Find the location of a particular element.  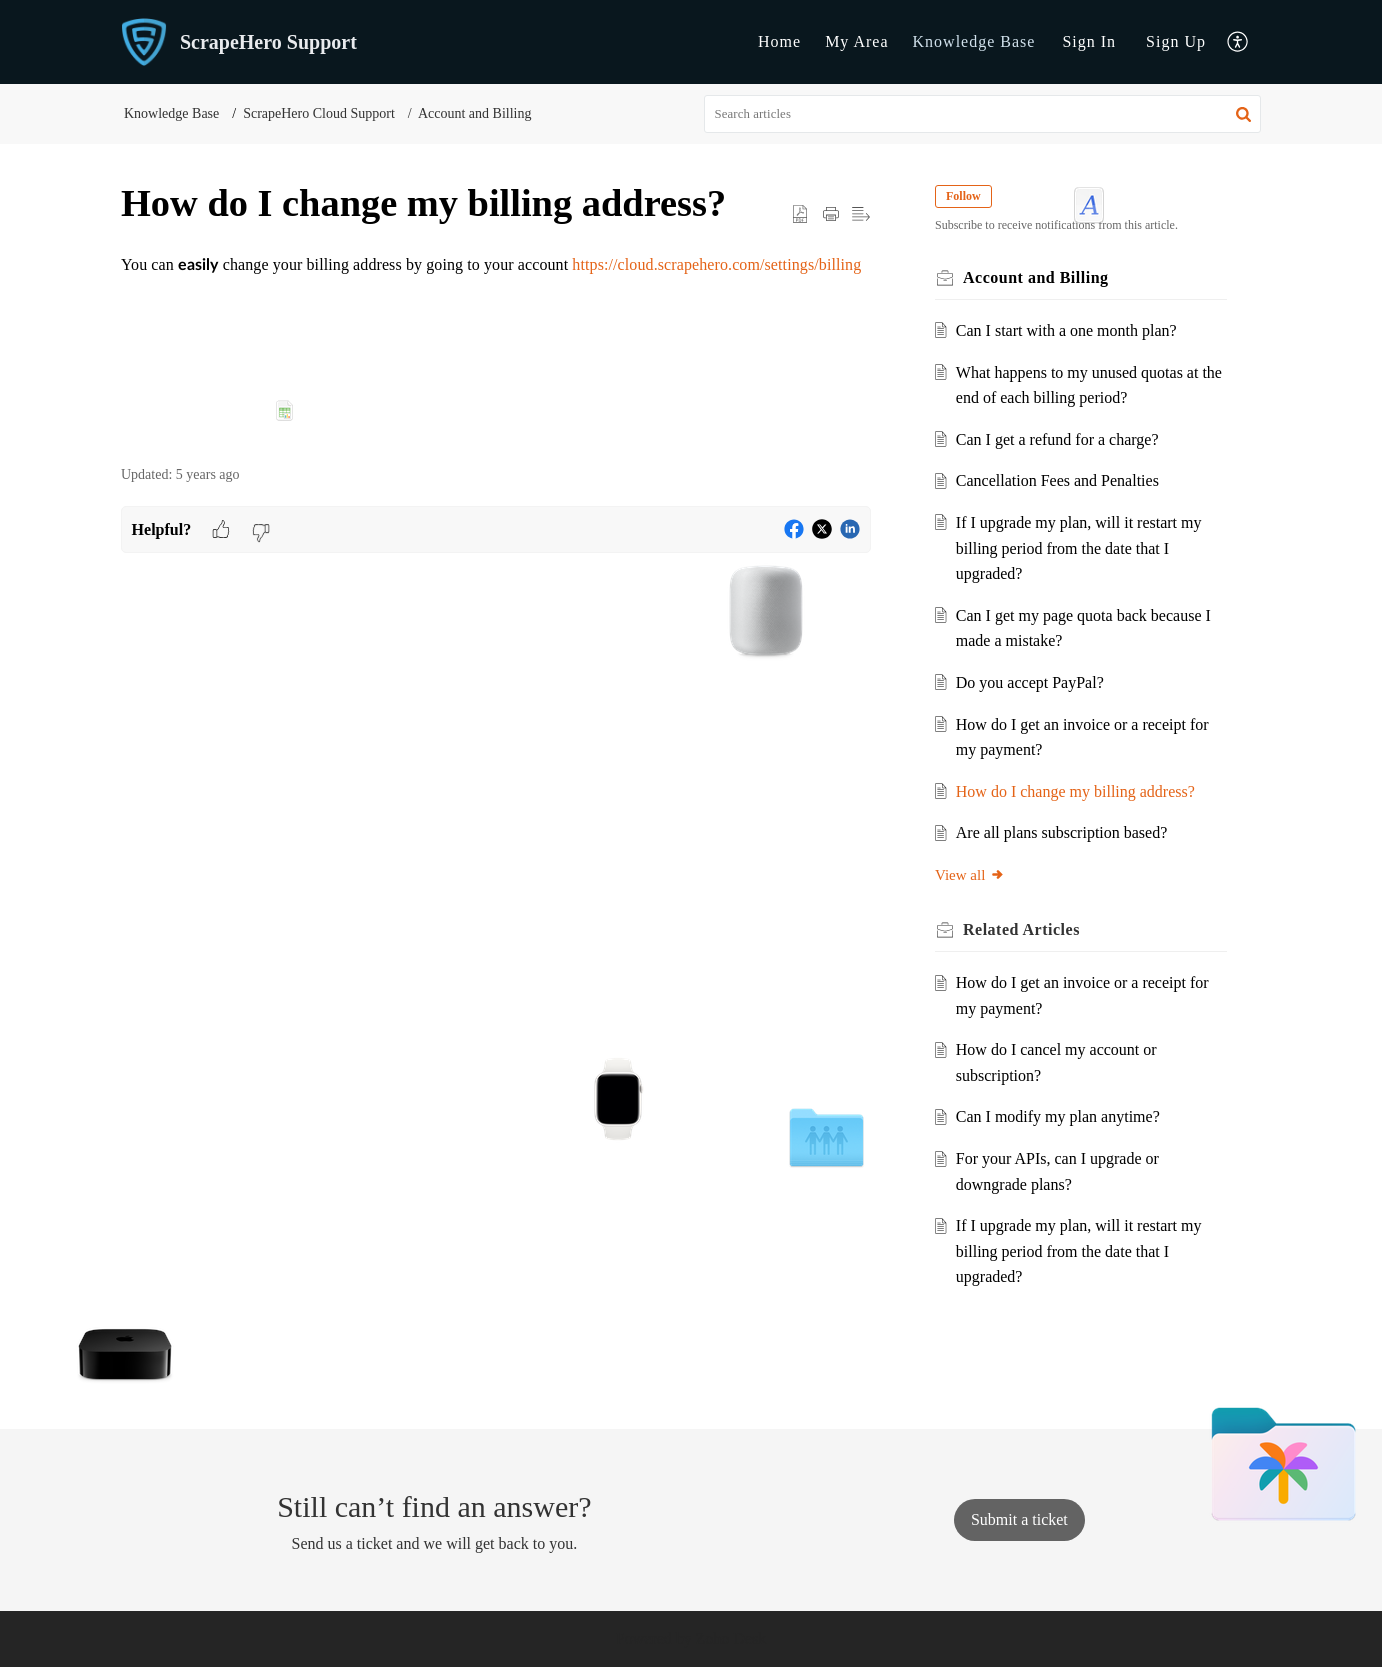

a font file type indicator is located at coordinates (1089, 205).